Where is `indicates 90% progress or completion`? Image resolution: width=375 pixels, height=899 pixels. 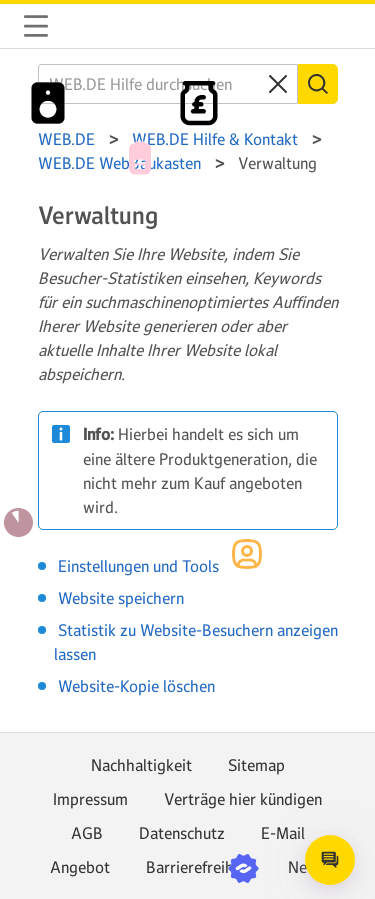 indicates 90% progress or completion is located at coordinates (18, 522).